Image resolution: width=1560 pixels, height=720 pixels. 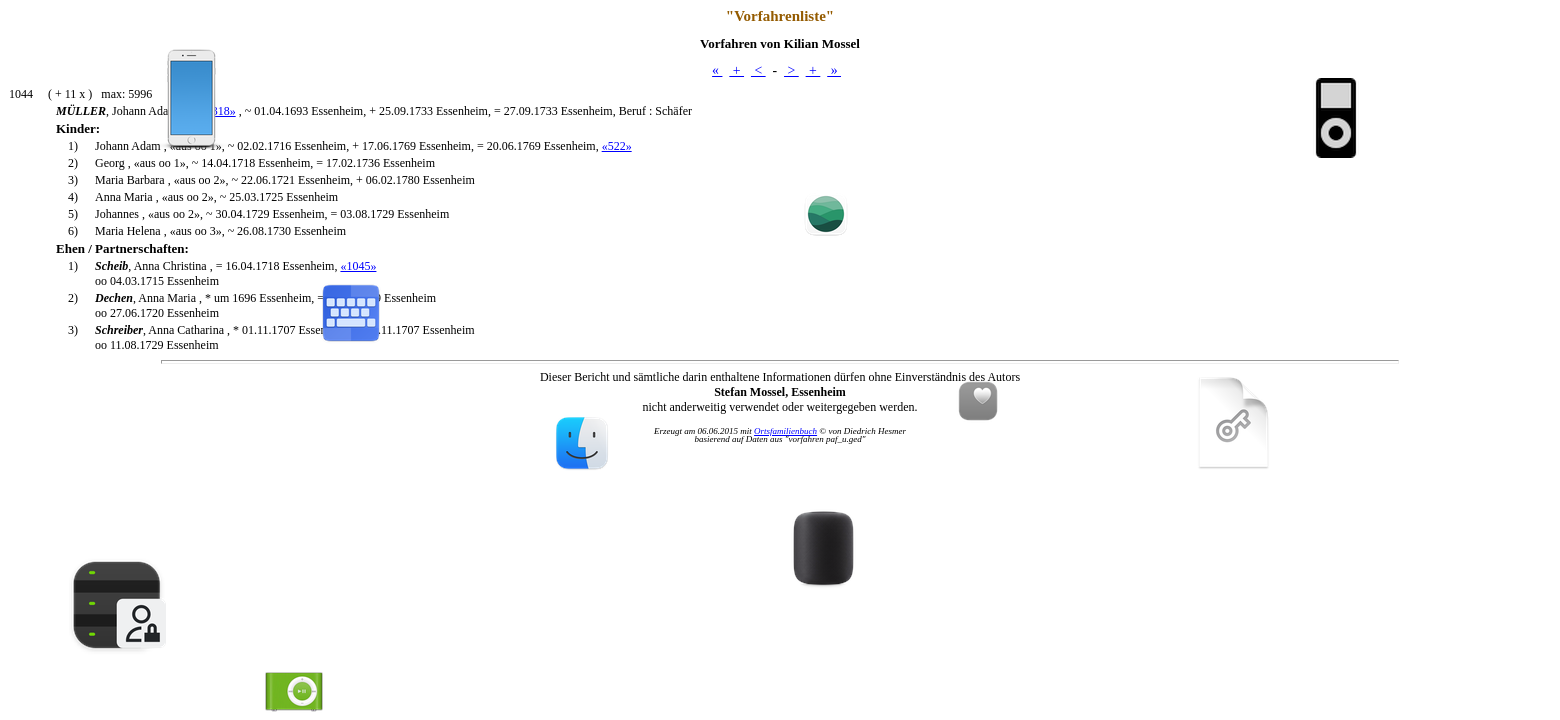 I want to click on open Finder to browse files and folders, so click(x=582, y=443).